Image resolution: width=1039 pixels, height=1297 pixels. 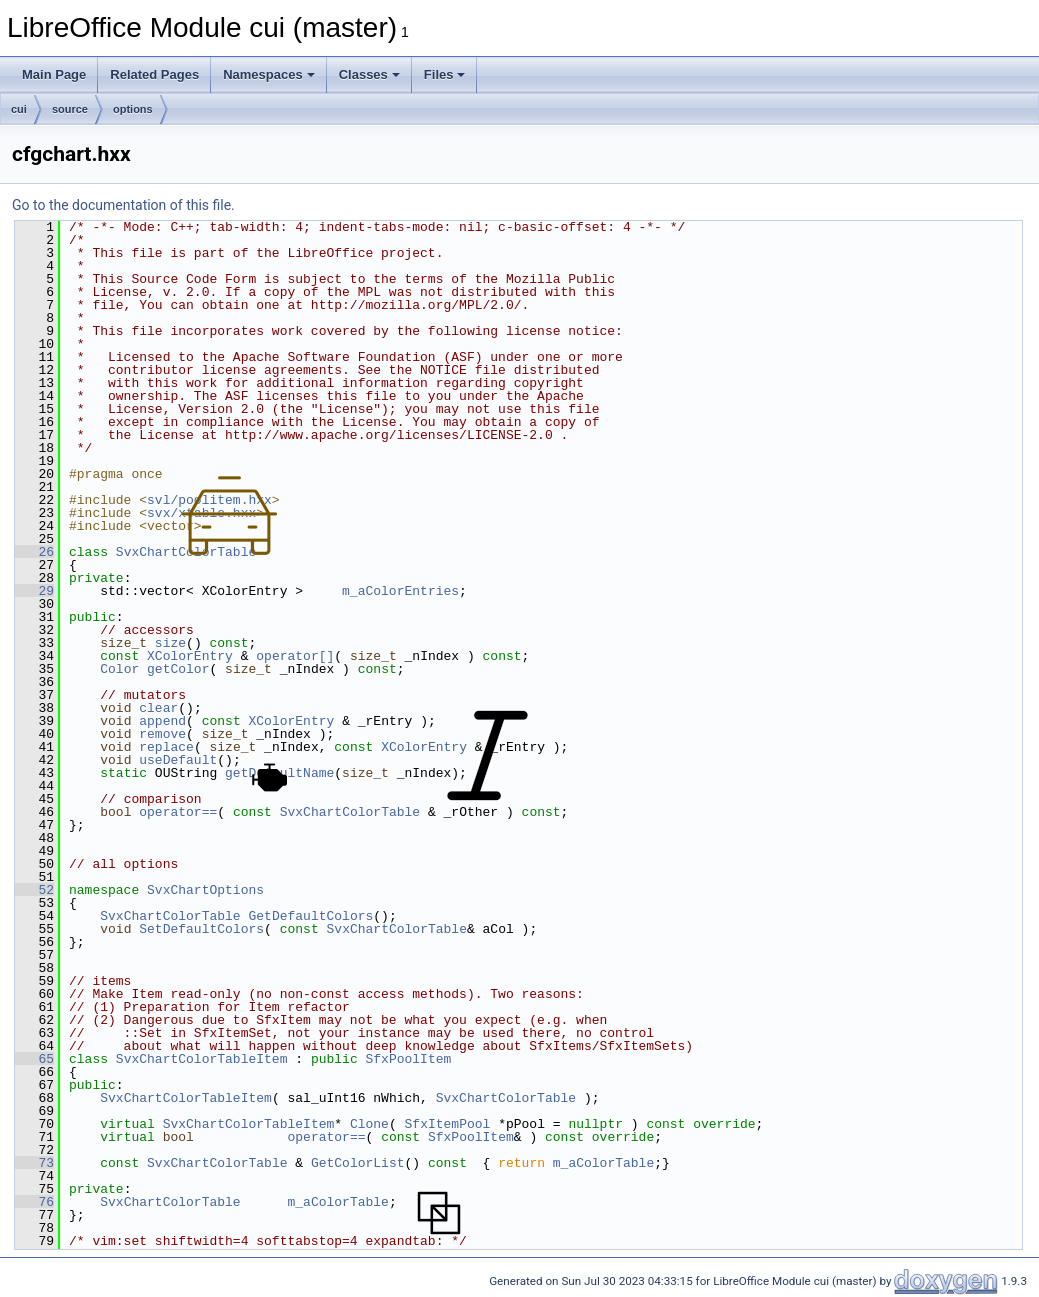 I want to click on contact or request emergency services, so click(x=229, y=520).